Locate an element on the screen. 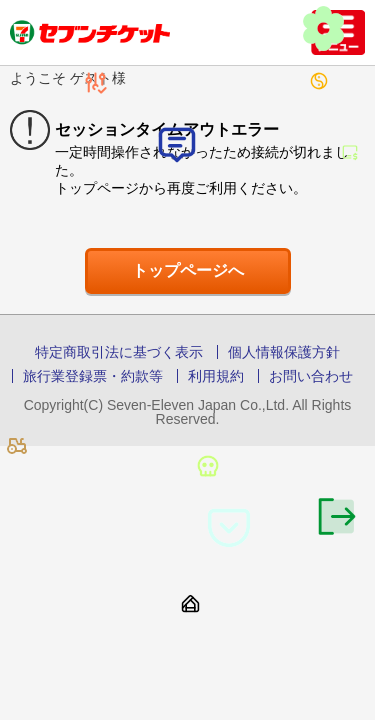  open google home app is located at coordinates (190, 603).